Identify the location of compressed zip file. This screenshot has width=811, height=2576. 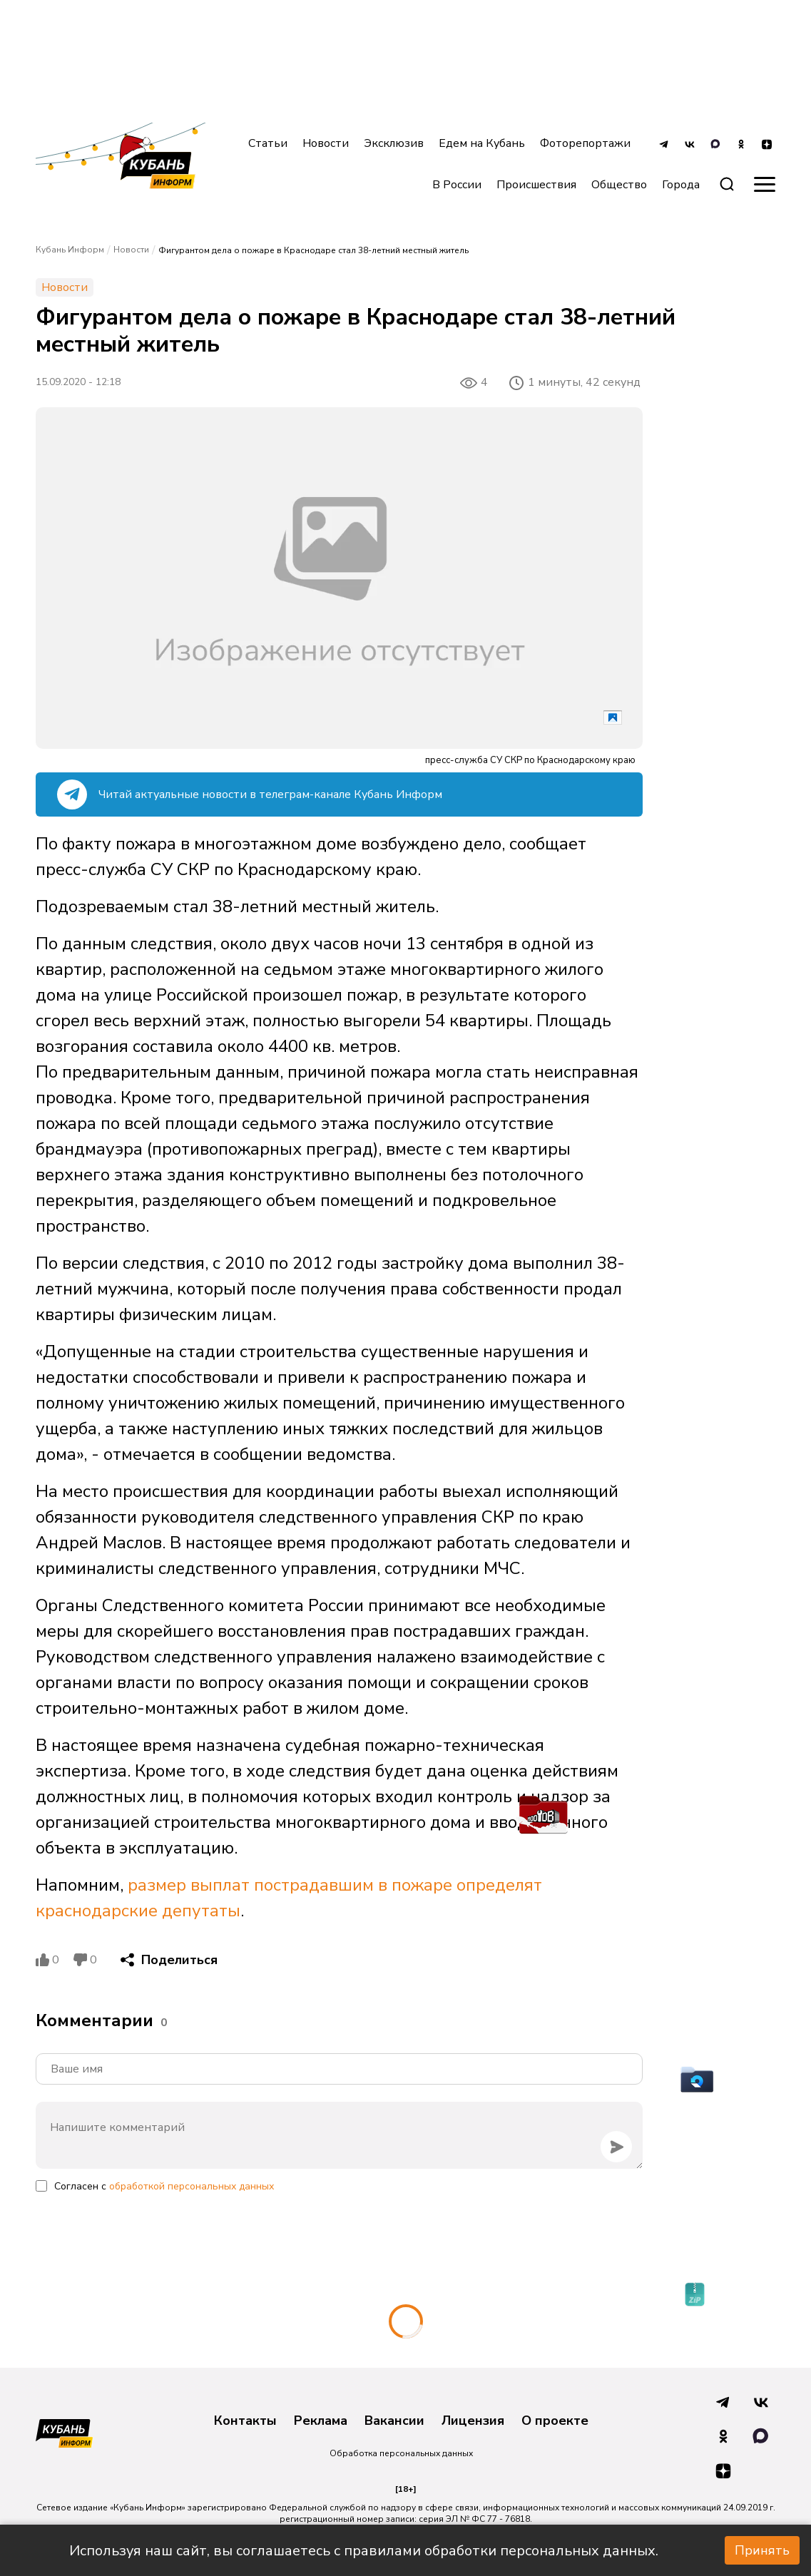
(695, 2294).